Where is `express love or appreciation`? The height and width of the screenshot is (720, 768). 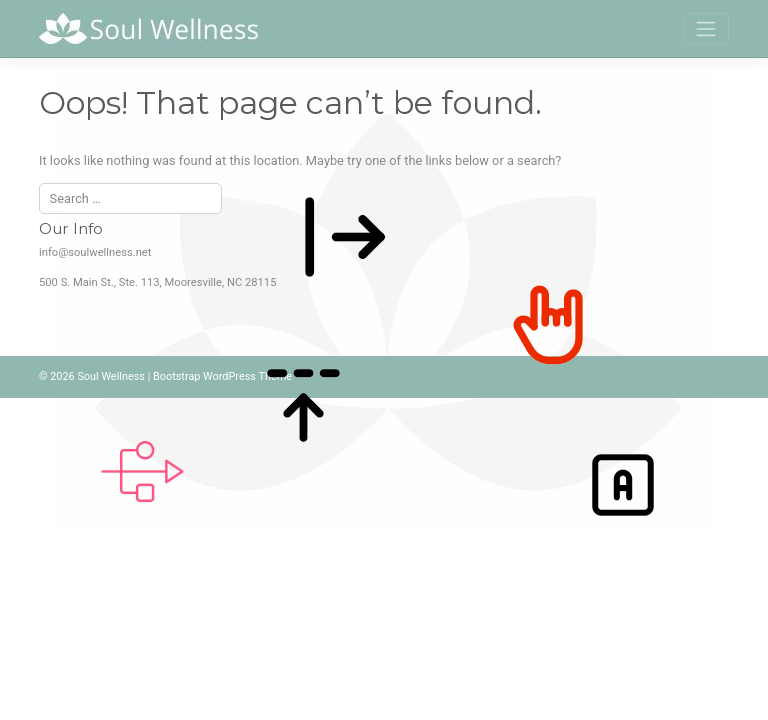
express love or appreciation is located at coordinates (549, 323).